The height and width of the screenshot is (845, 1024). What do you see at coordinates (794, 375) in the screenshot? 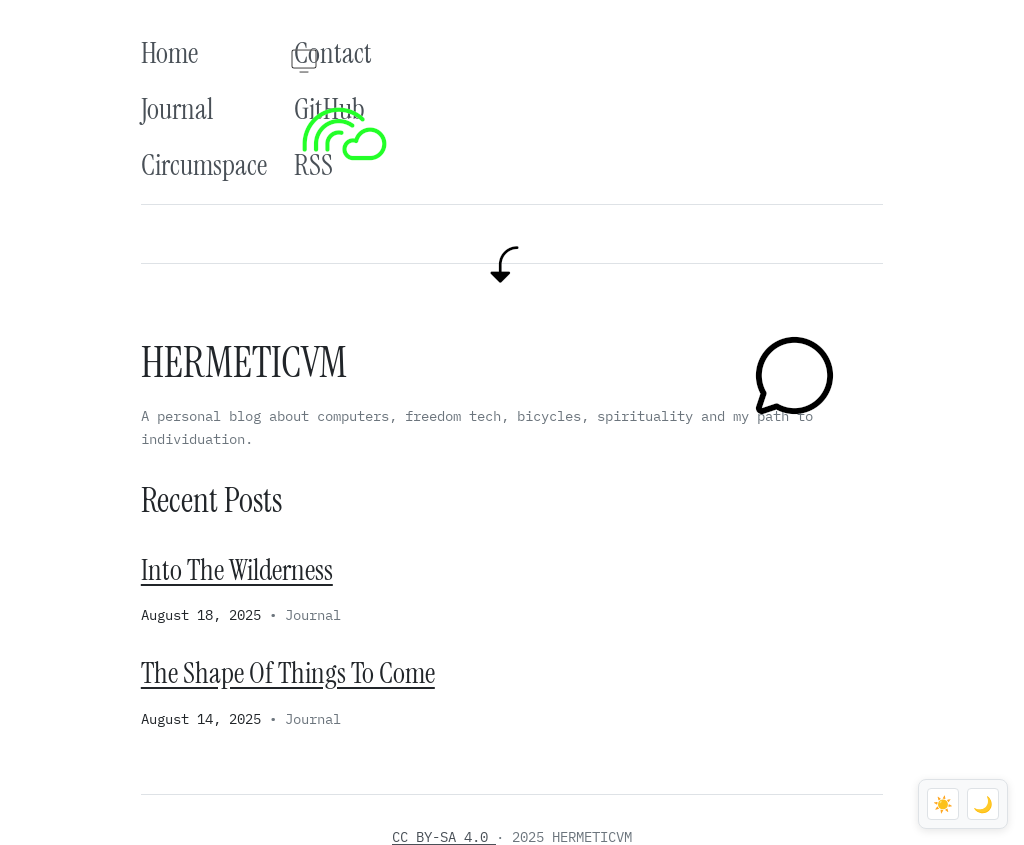
I see `open chat or messaging` at bounding box center [794, 375].